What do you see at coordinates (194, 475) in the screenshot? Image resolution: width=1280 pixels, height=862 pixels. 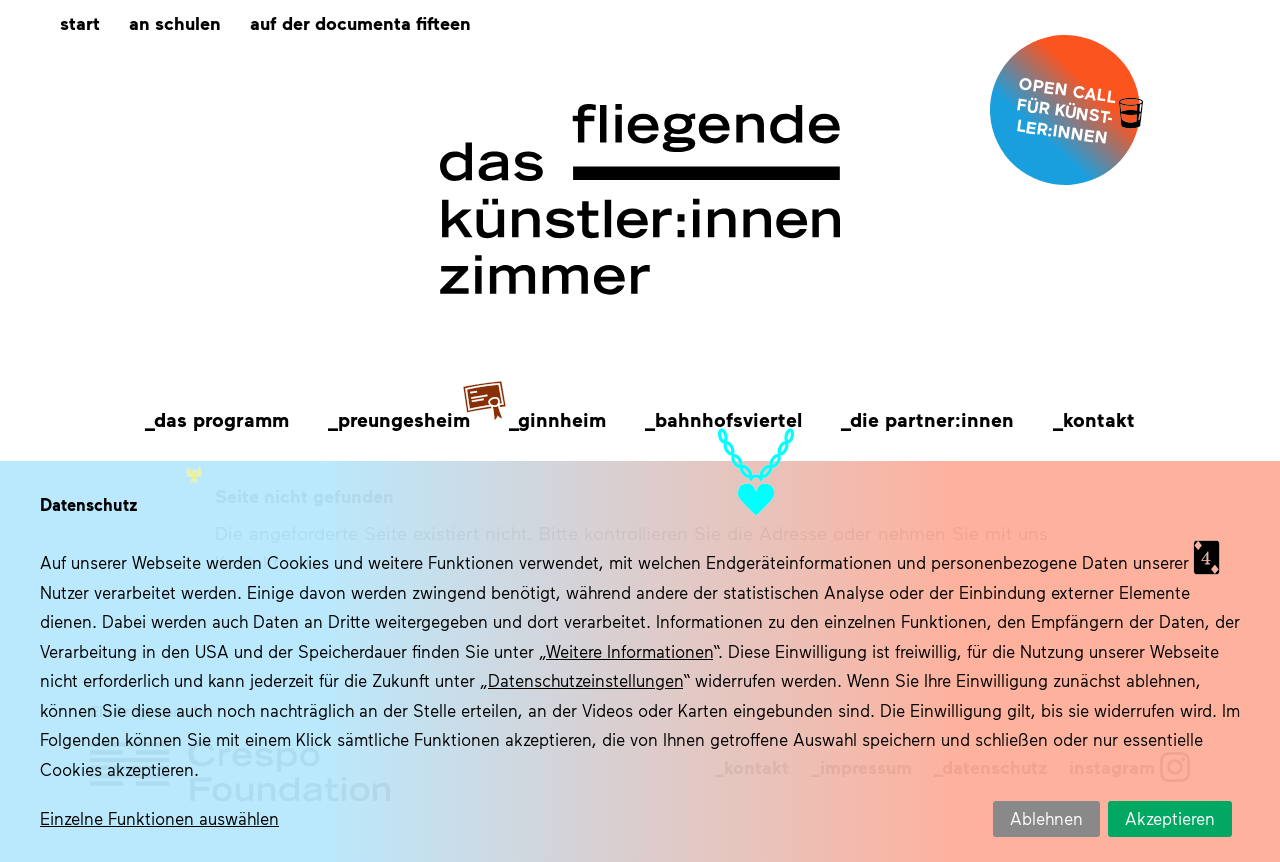 I see `select hawk or eagle team emblem` at bounding box center [194, 475].